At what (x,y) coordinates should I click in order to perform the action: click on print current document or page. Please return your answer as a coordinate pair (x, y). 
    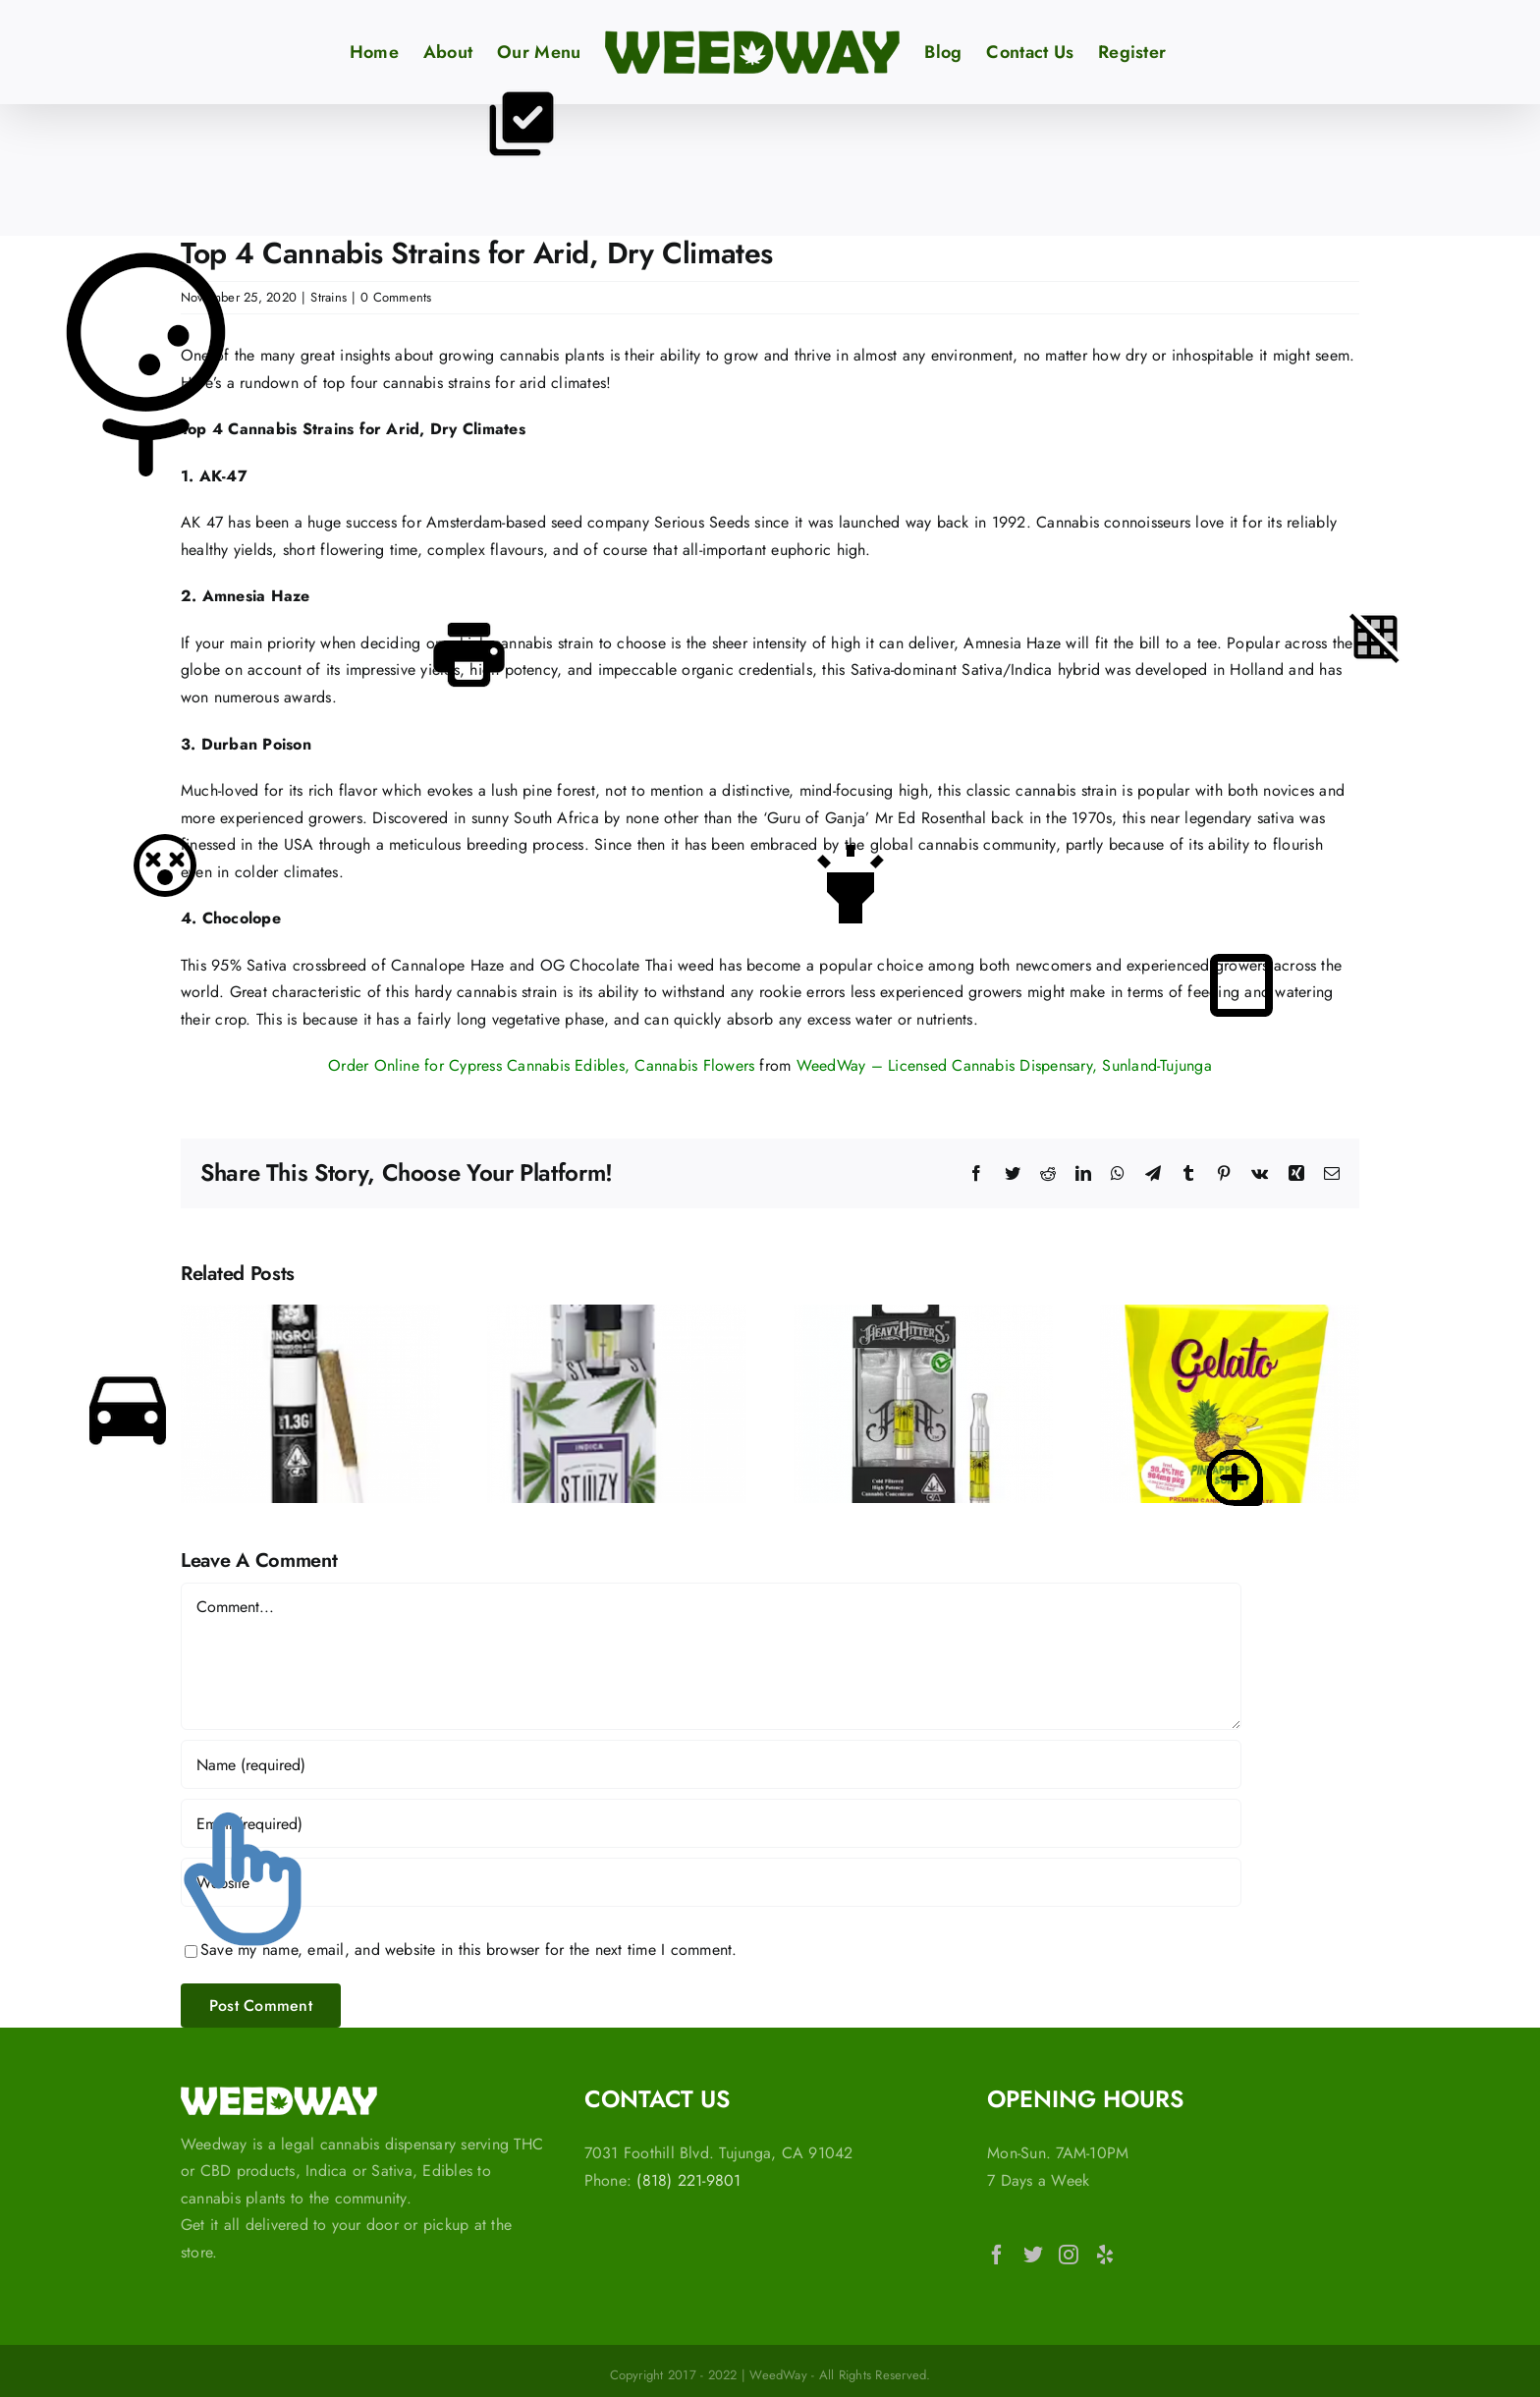
    Looking at the image, I should click on (468, 654).